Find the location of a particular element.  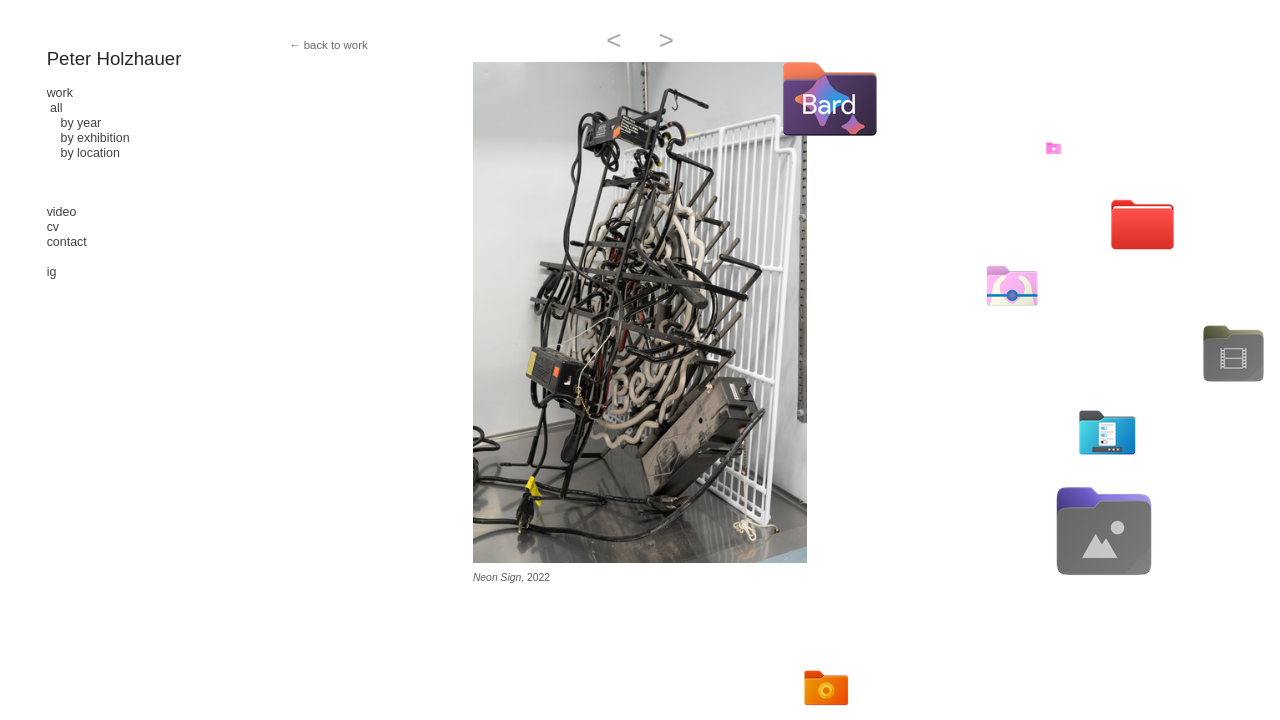

open android oreo system folder is located at coordinates (826, 689).